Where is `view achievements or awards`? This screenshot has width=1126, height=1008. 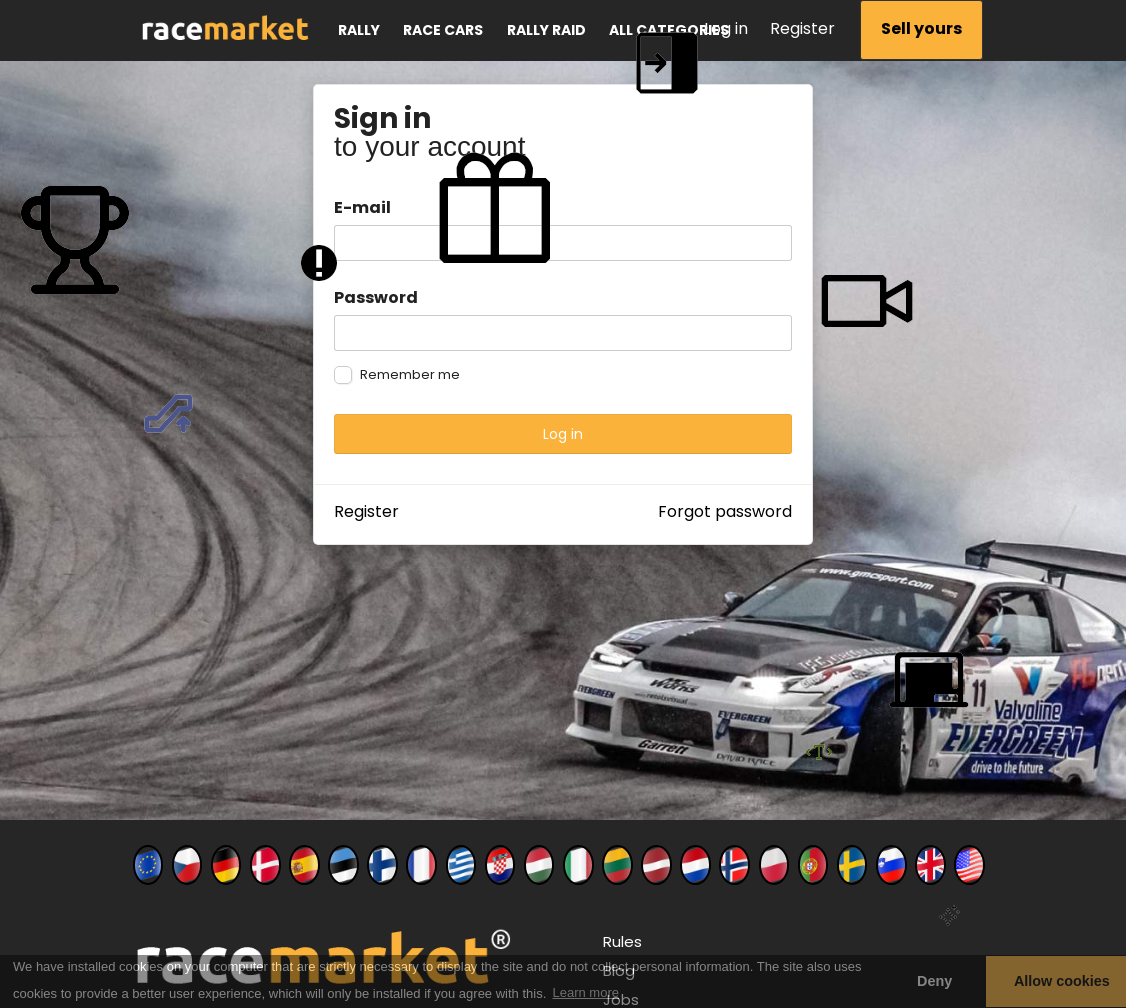
view achievements or awards is located at coordinates (75, 240).